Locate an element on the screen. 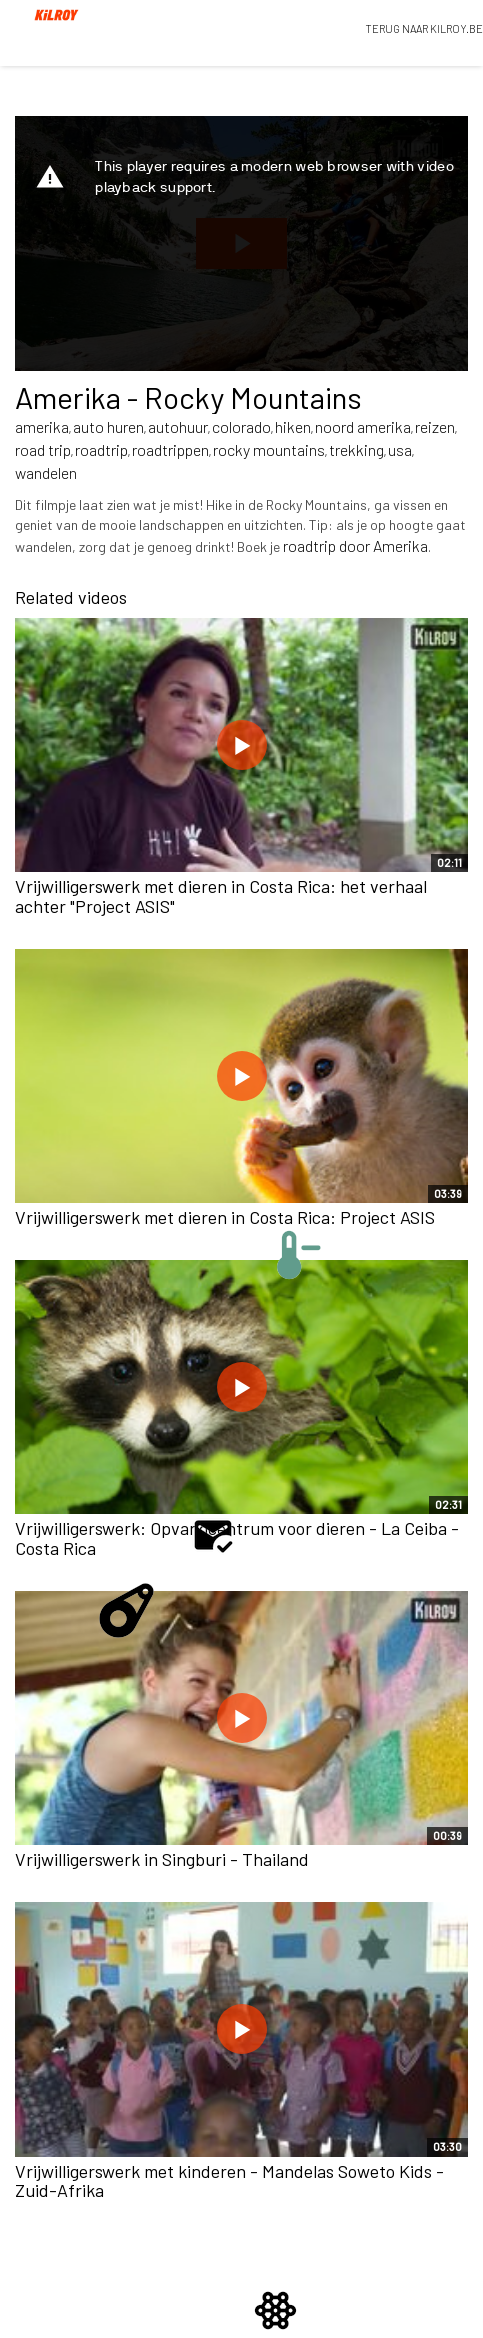 The width and height of the screenshot is (483, 2338). view or manage digital assets is located at coordinates (126, 1610).